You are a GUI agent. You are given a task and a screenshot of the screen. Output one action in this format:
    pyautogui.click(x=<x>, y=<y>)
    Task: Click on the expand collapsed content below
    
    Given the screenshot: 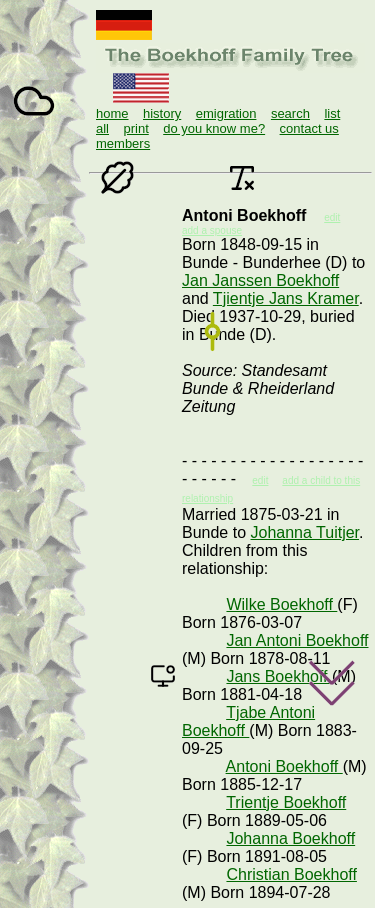 What is the action you would take?
    pyautogui.click(x=333, y=684)
    